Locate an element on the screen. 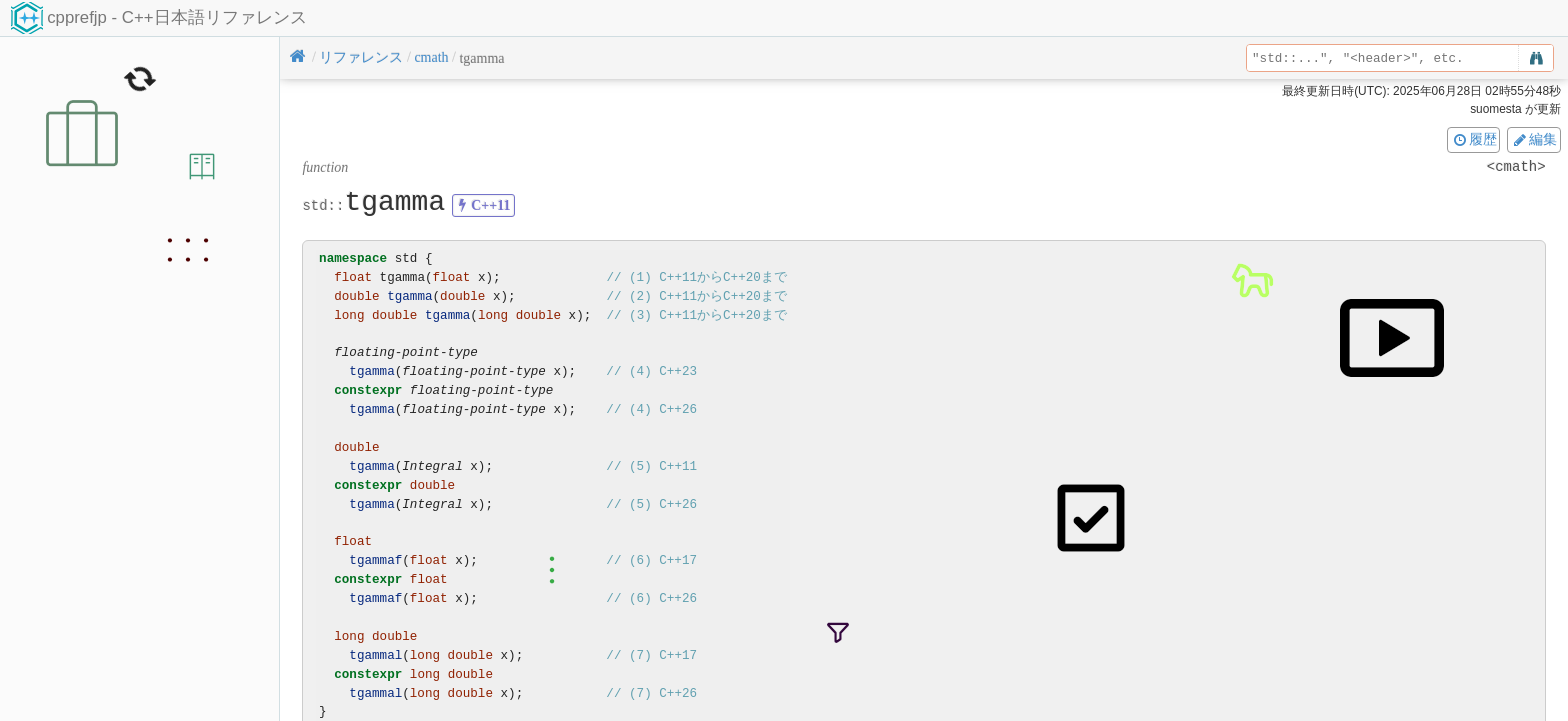 The height and width of the screenshot is (721, 1568). filter or sort content is located at coordinates (838, 632).